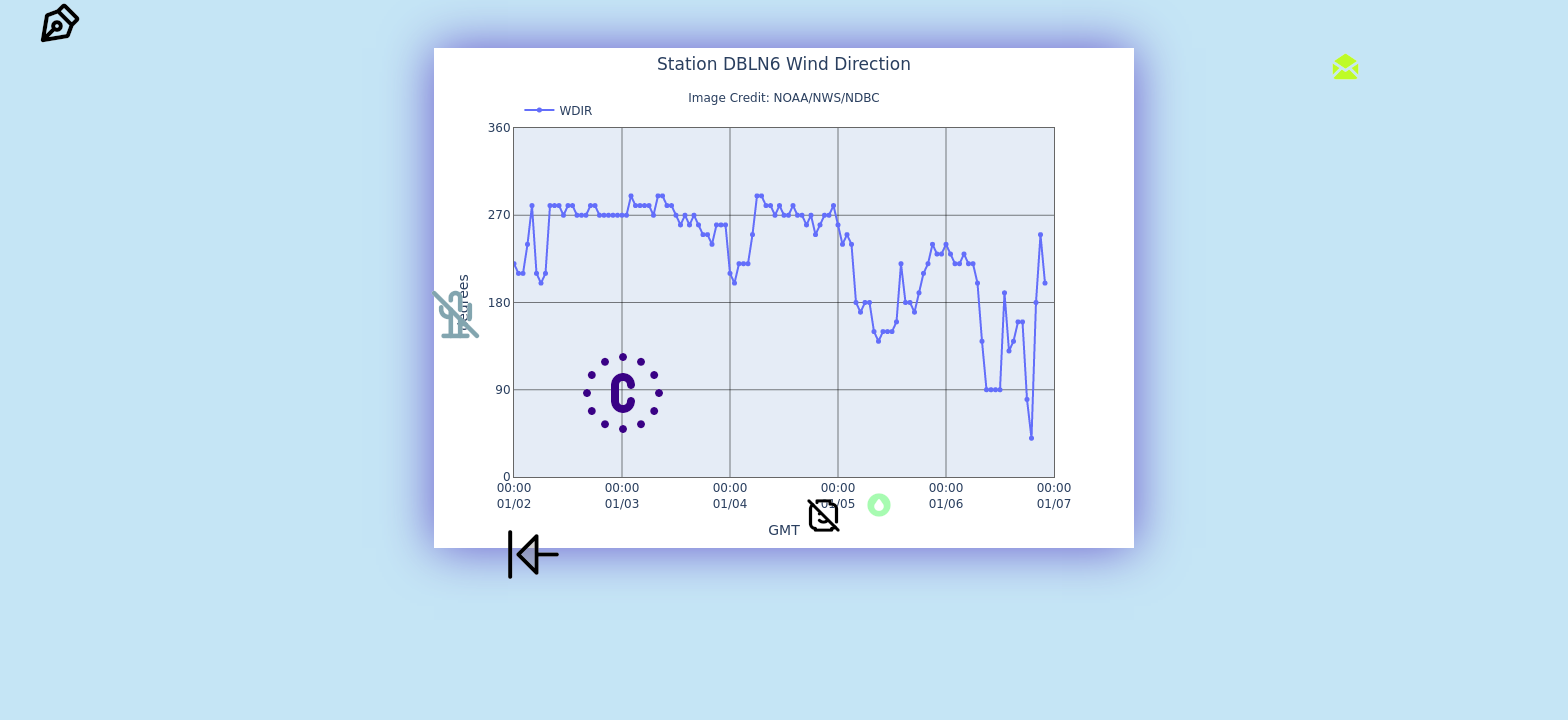 This screenshot has width=1568, height=720. What do you see at coordinates (532, 554) in the screenshot?
I see `go back to the beginning` at bounding box center [532, 554].